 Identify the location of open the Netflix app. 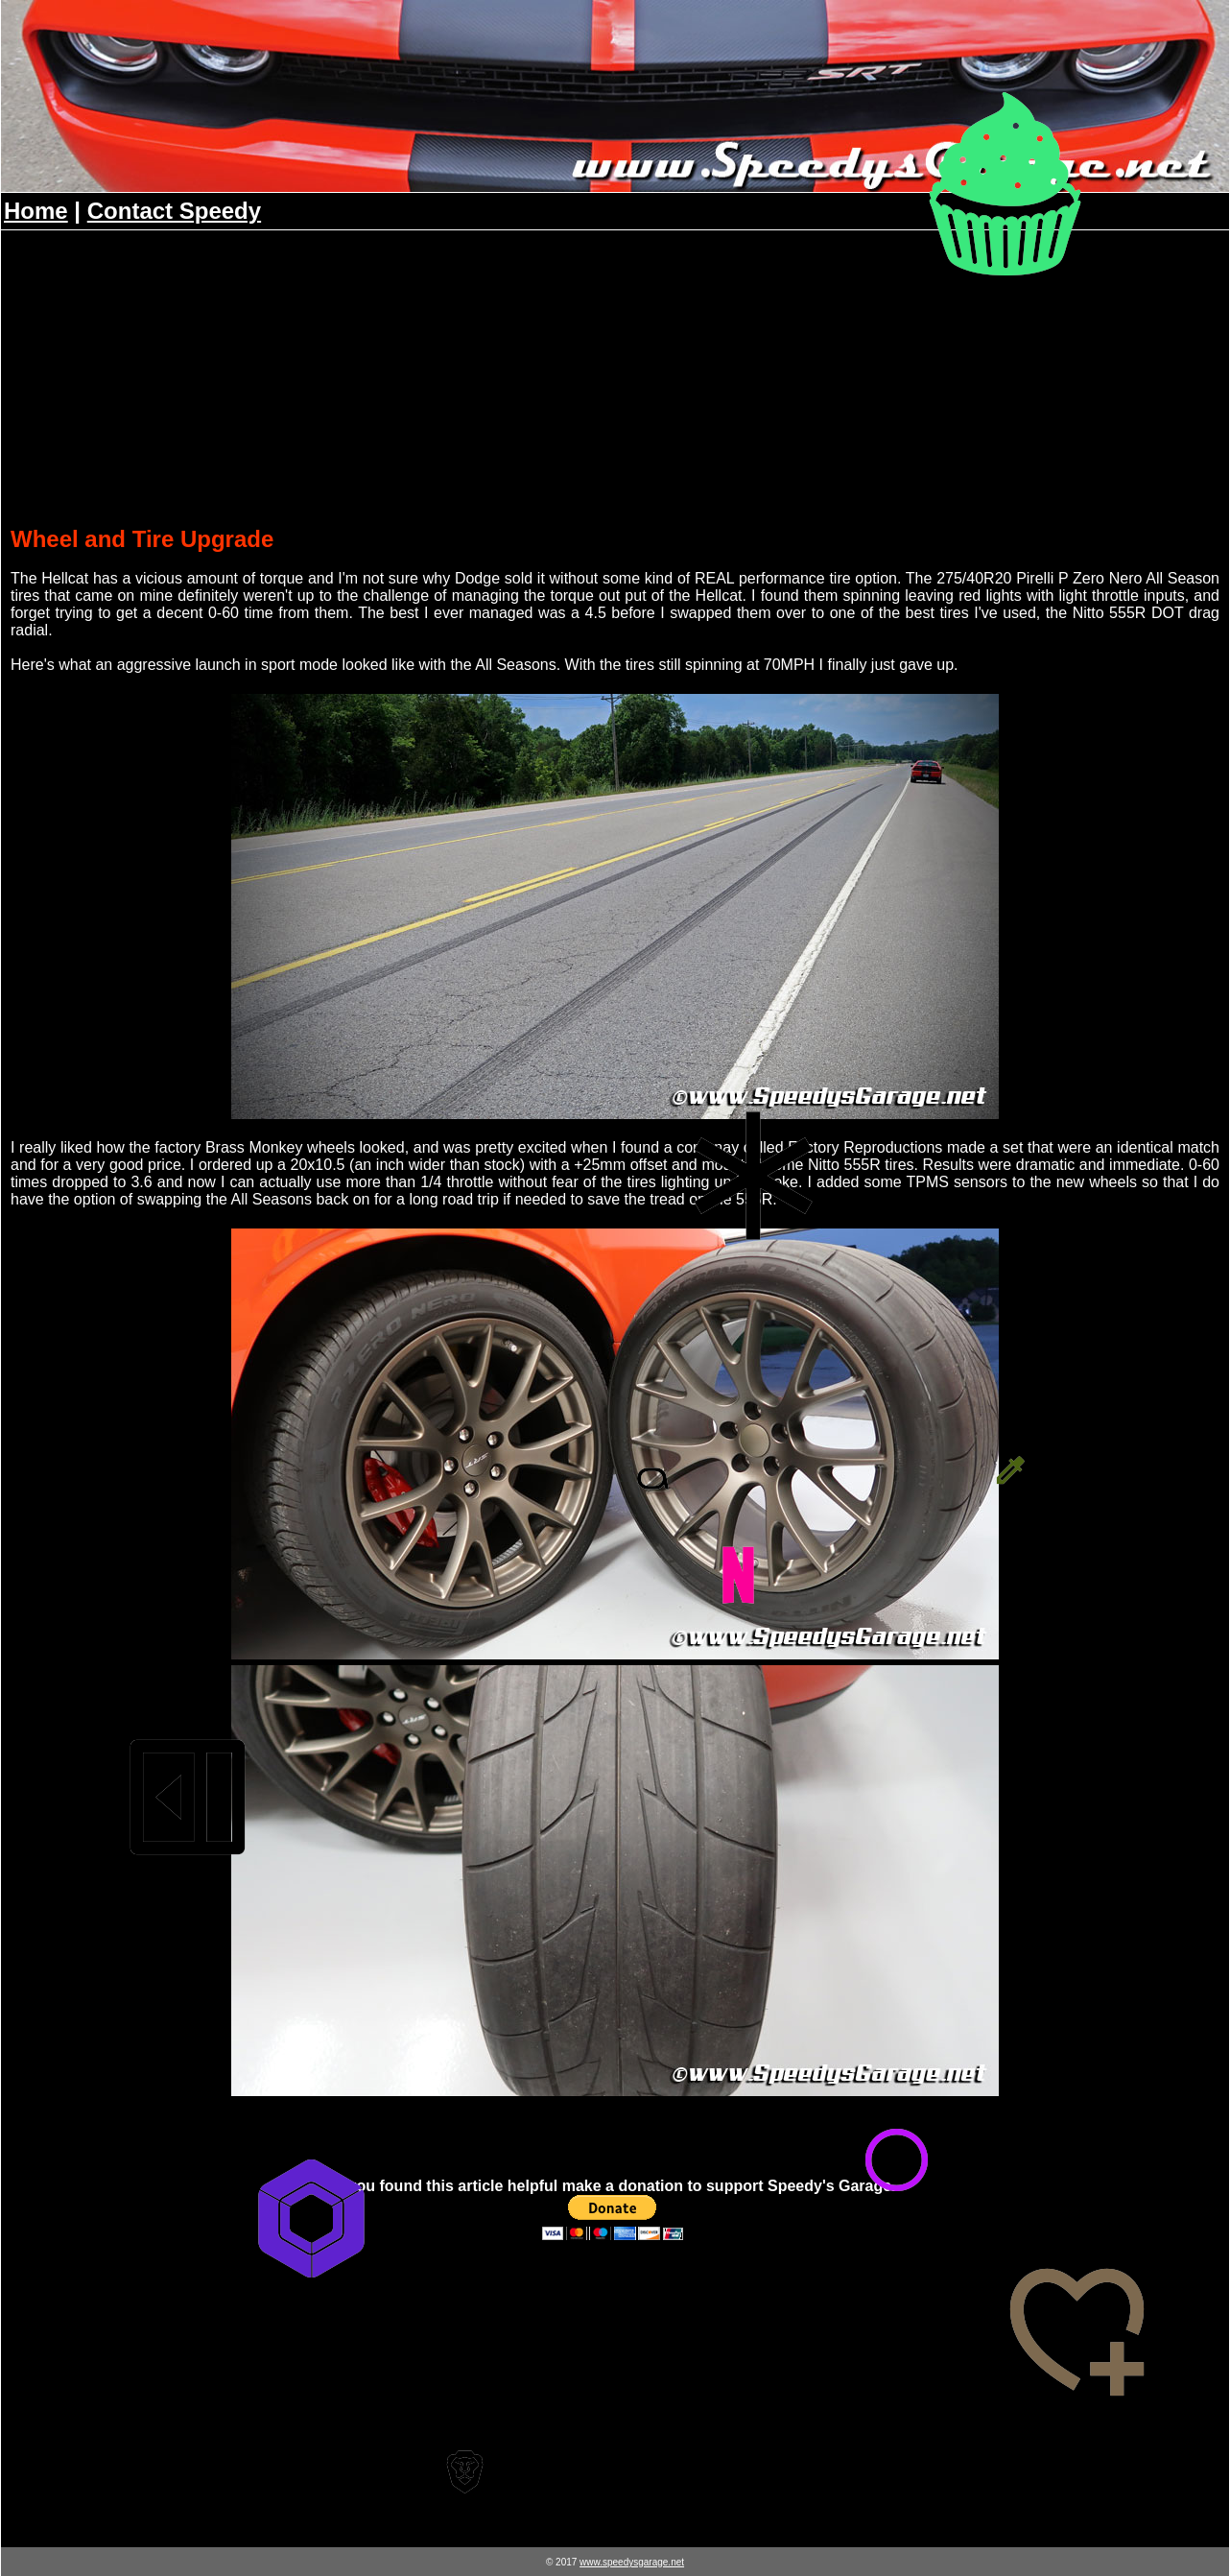
(738, 1575).